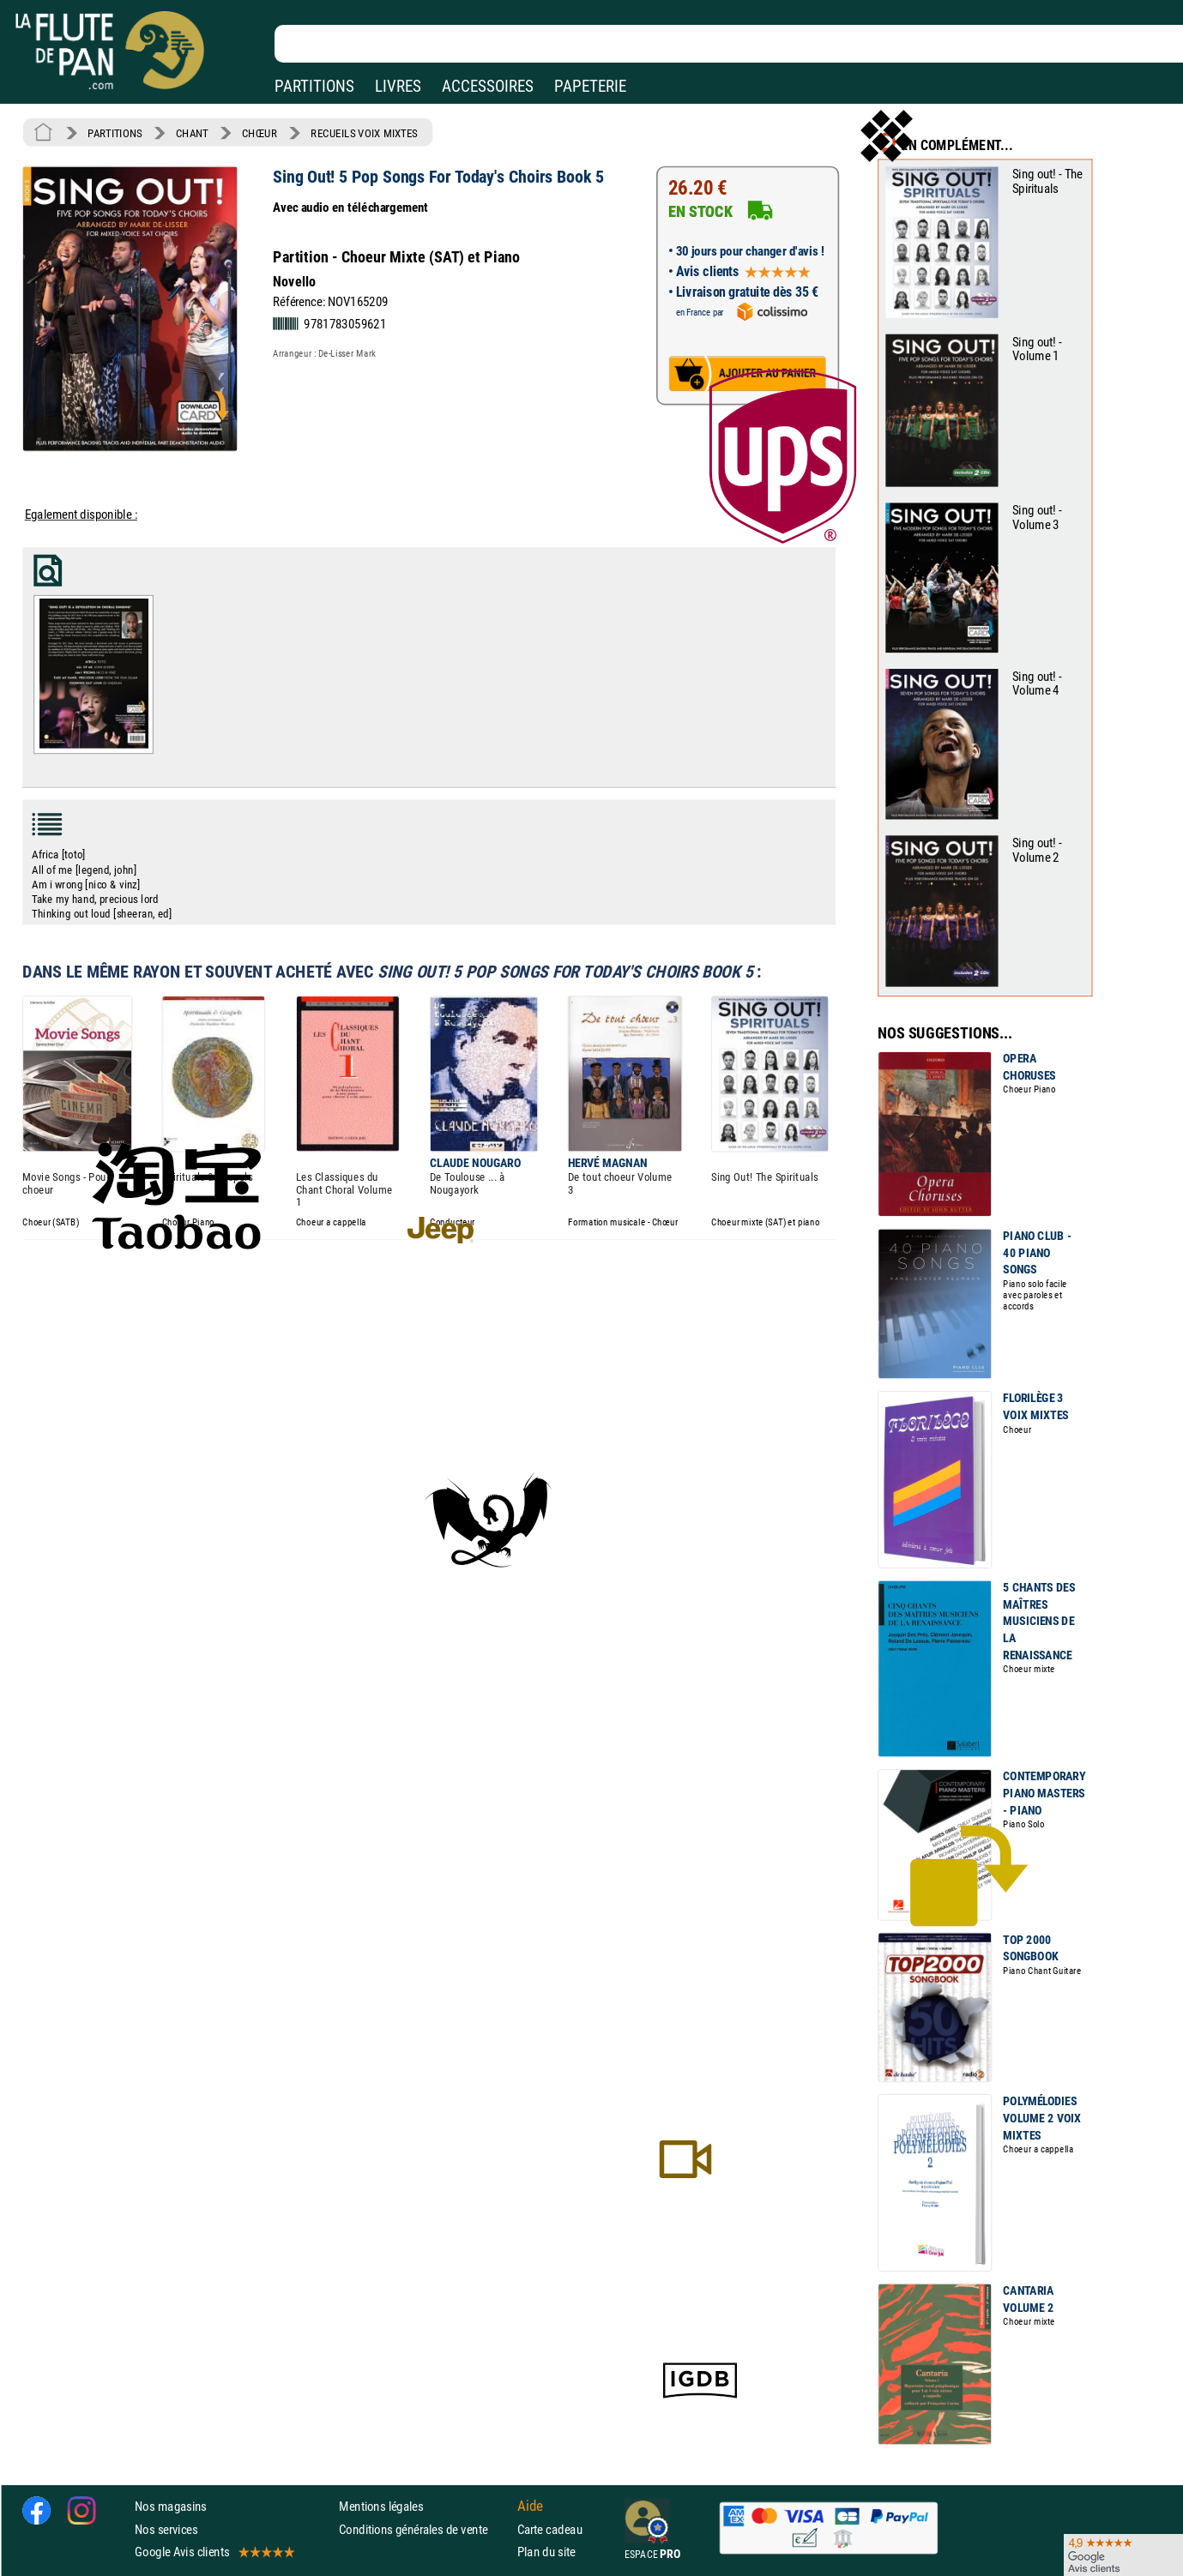 The height and width of the screenshot is (2576, 1183). I want to click on mingw-w64 compiler toolchain logo, so click(886, 135).